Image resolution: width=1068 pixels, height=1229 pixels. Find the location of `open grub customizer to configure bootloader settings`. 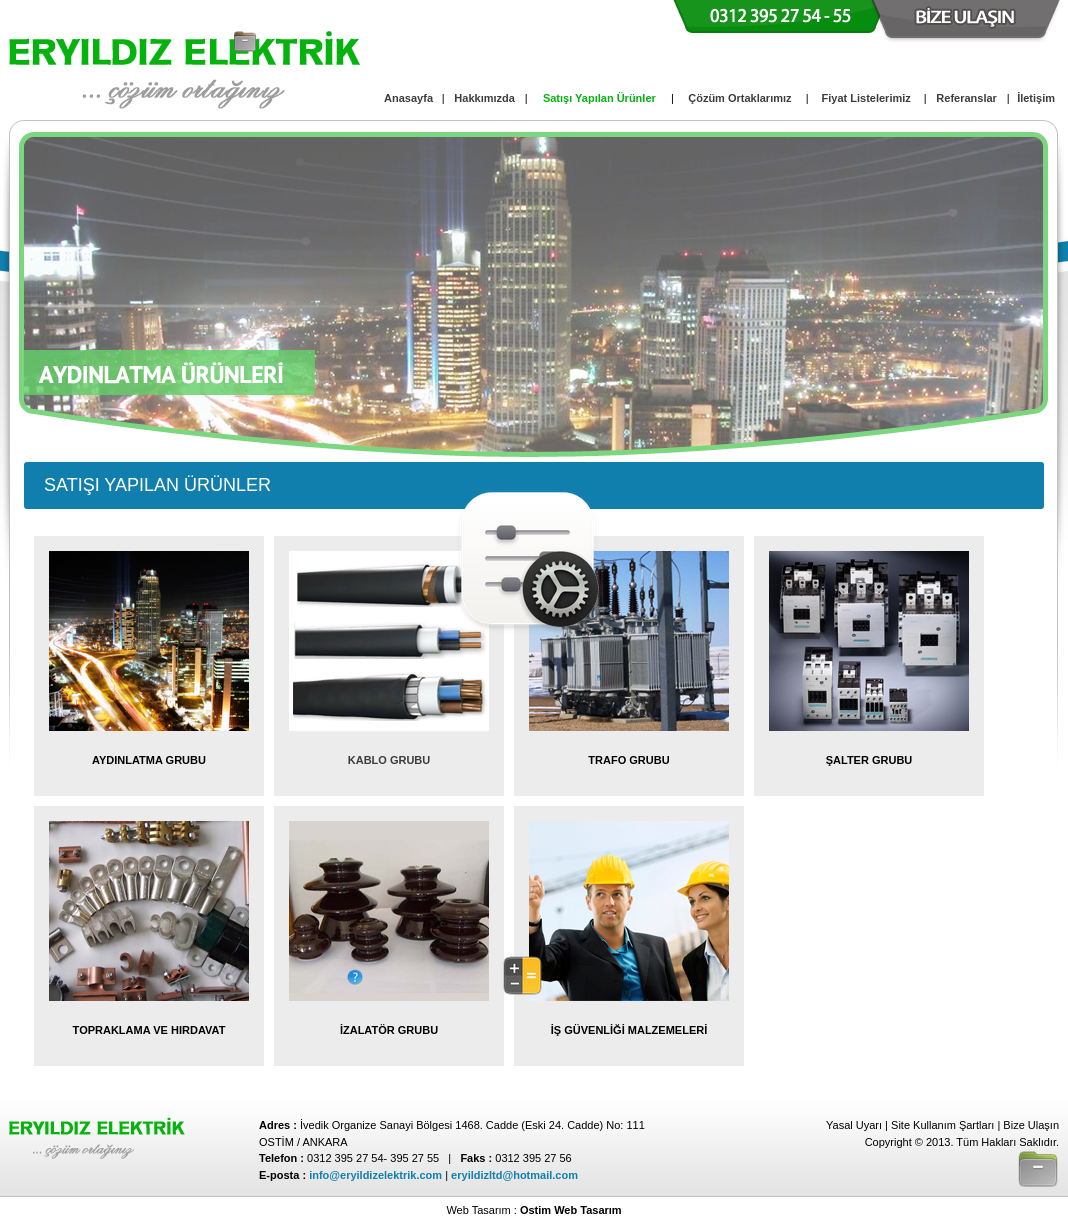

open grub customizer to configure bootloader settings is located at coordinates (527, 558).